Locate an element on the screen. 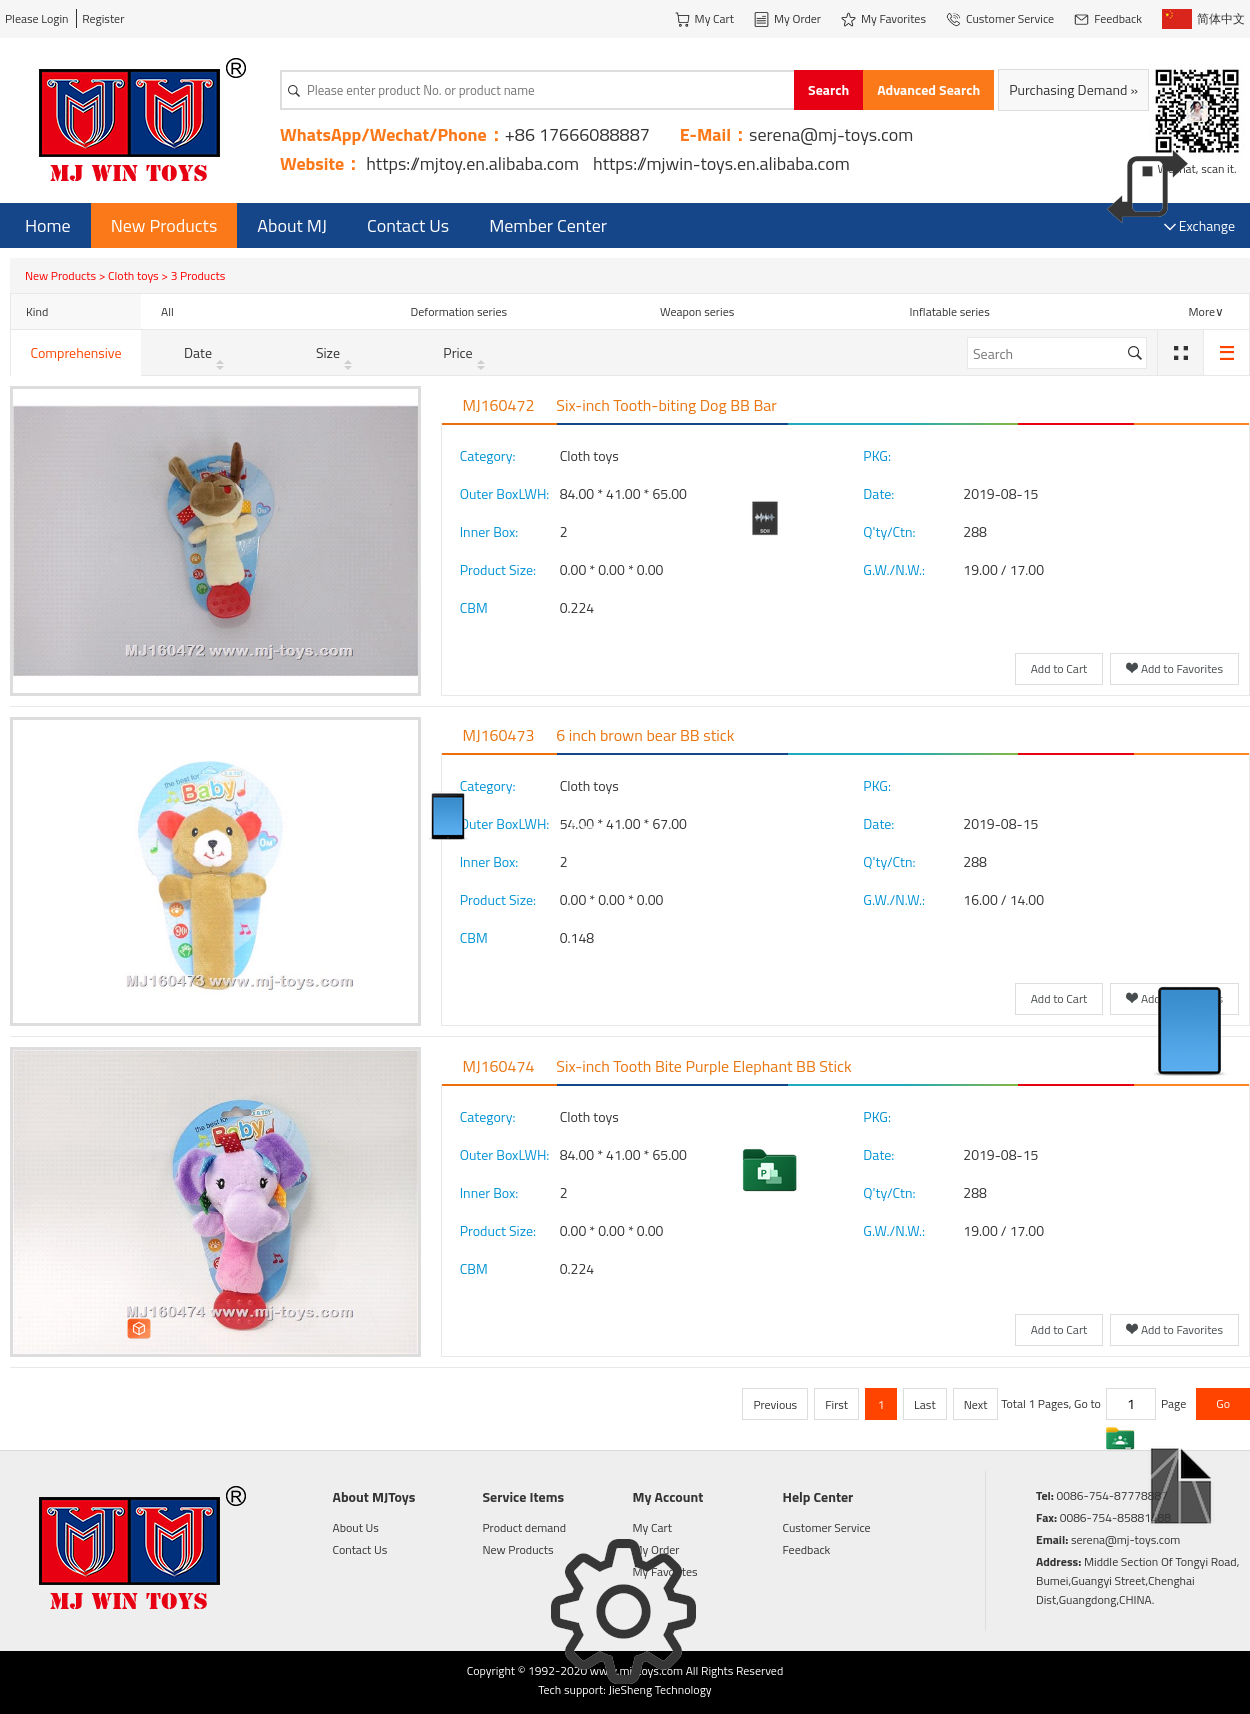 The height and width of the screenshot is (1714, 1250). an SDII audio file in GarageBand or Logic Pro is located at coordinates (765, 519).